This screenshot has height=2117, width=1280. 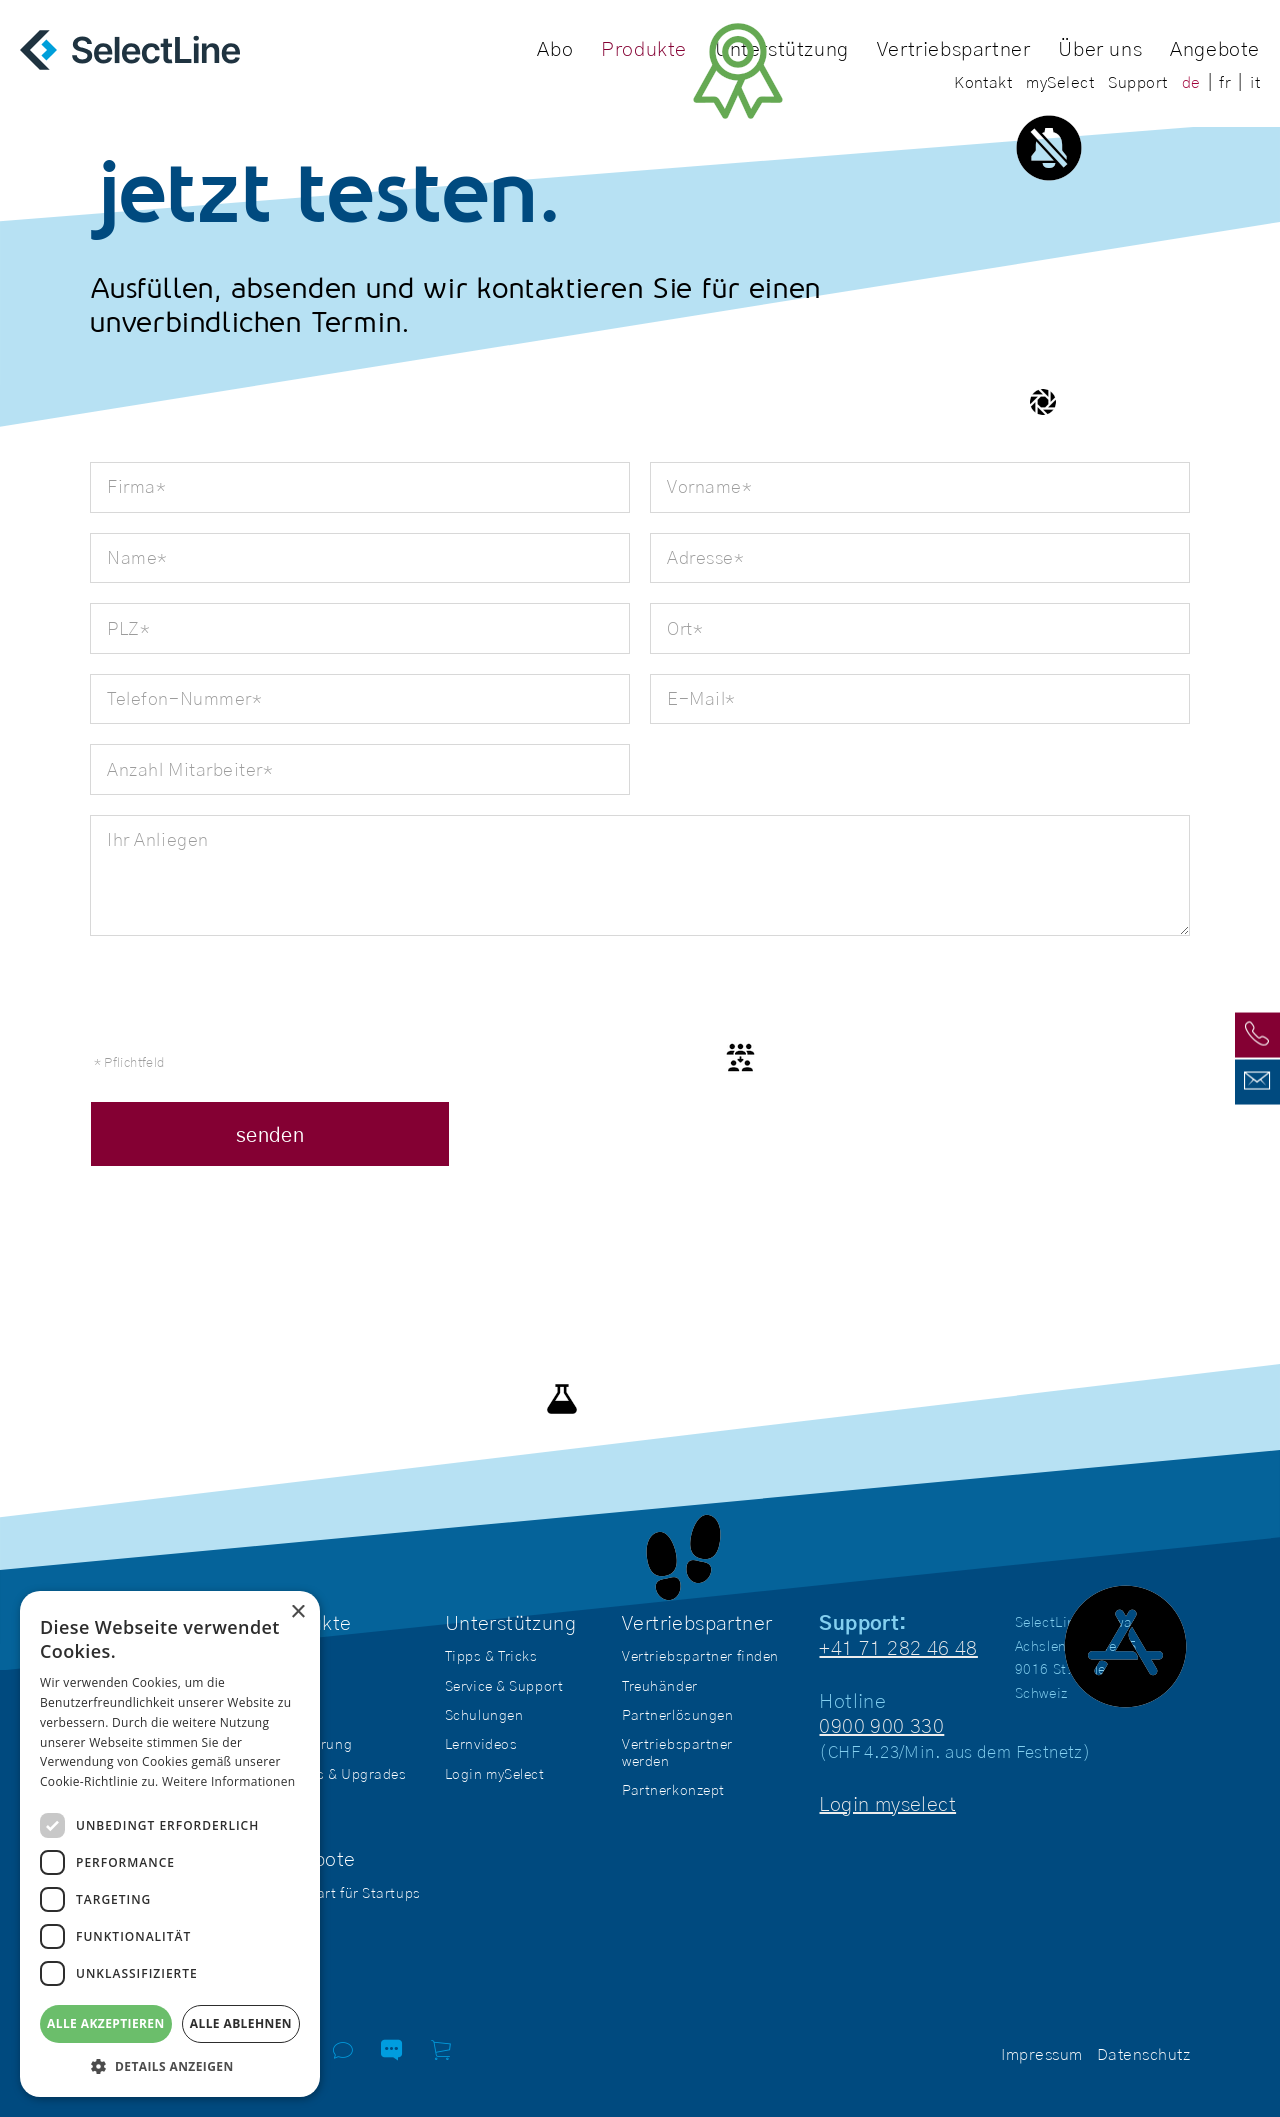 What do you see at coordinates (683, 1557) in the screenshot?
I see `track your steps or walking activity` at bounding box center [683, 1557].